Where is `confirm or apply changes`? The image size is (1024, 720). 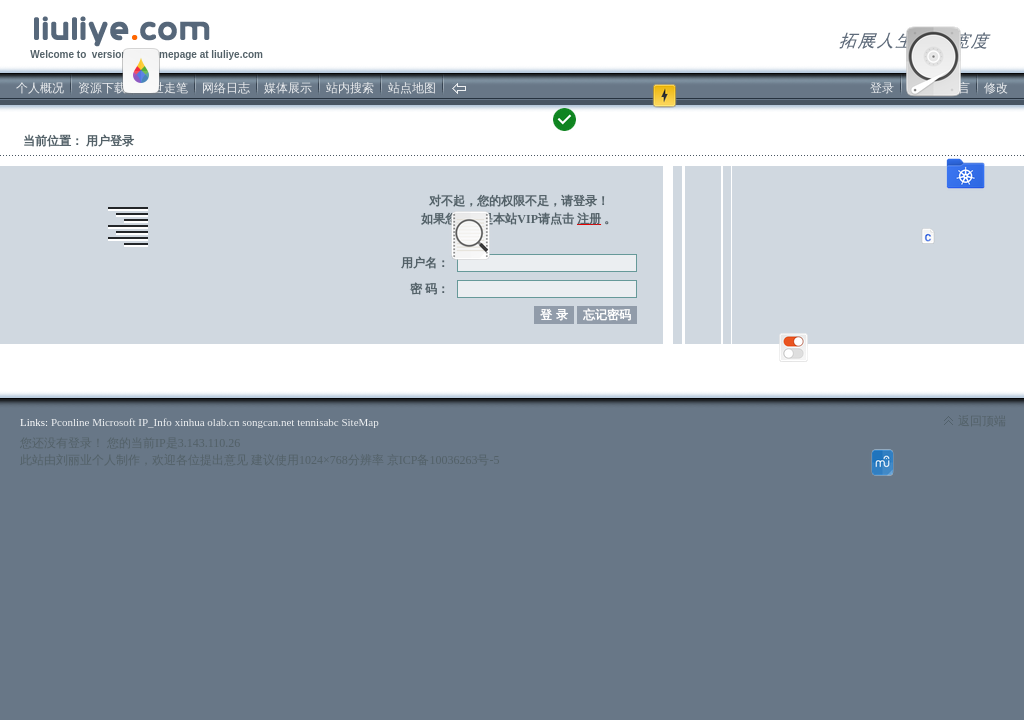
confirm or apply changes is located at coordinates (564, 119).